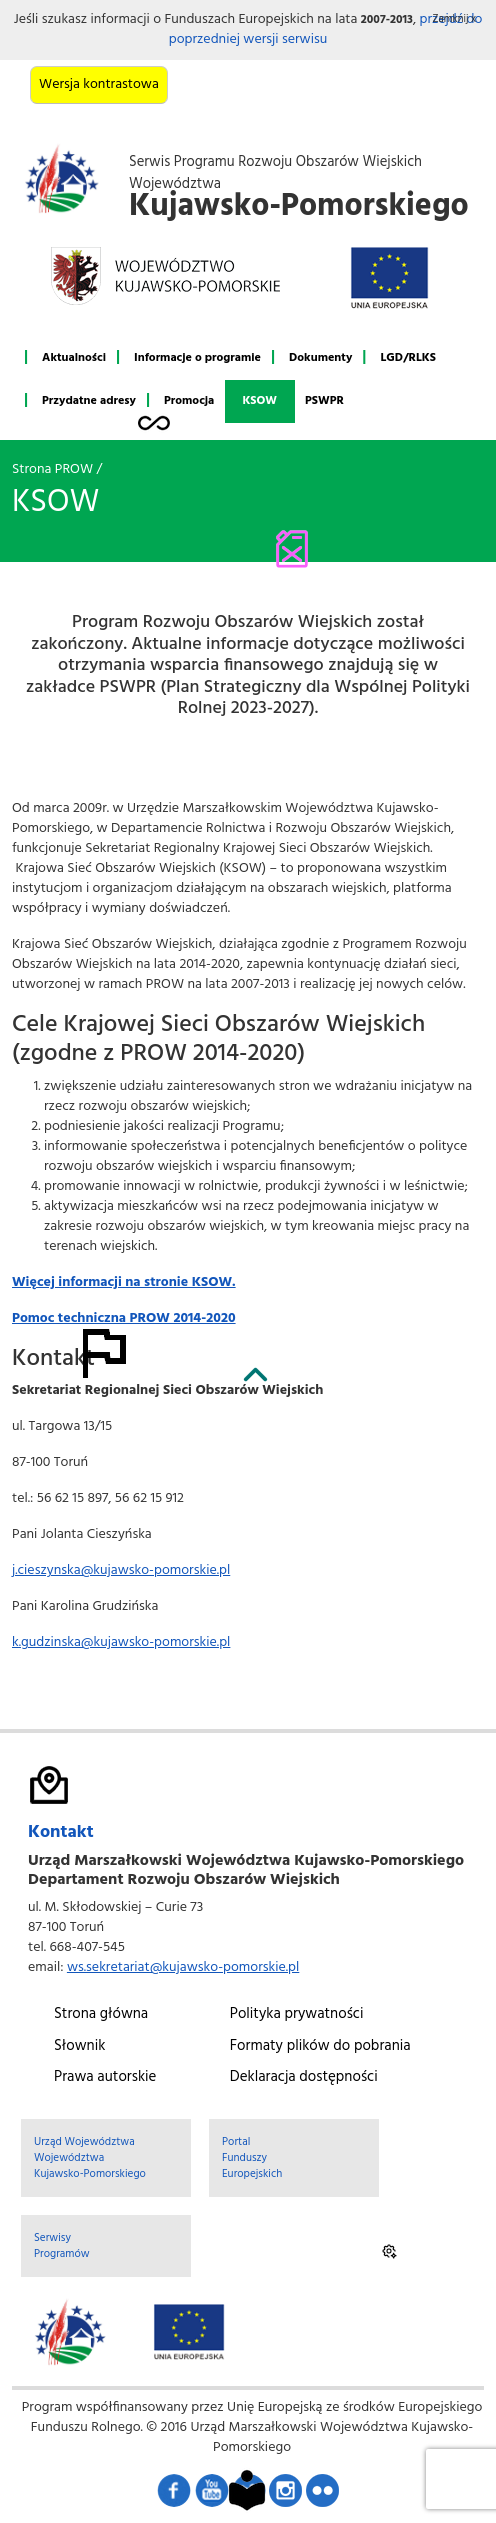  I want to click on flag or mark an item for follow-up, so click(103, 1352).